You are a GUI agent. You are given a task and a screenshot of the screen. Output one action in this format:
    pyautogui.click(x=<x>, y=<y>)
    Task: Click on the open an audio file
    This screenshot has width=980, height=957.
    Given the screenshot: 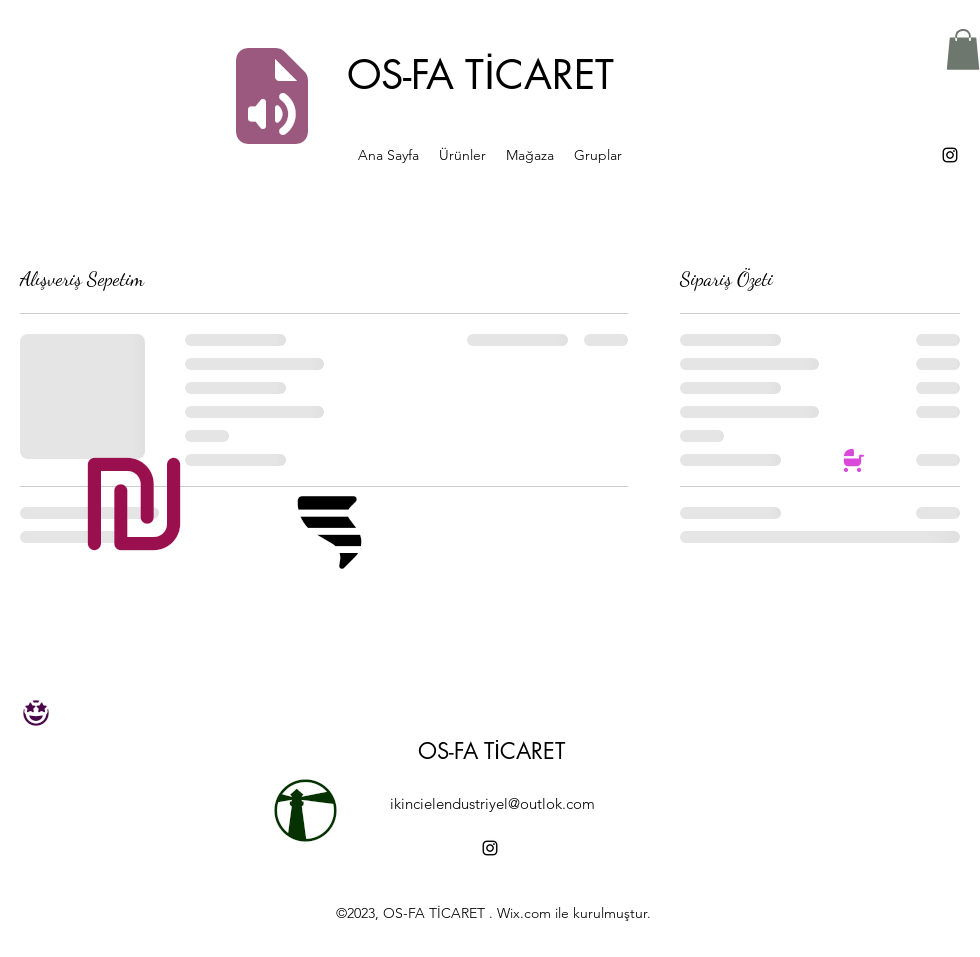 What is the action you would take?
    pyautogui.click(x=272, y=96)
    